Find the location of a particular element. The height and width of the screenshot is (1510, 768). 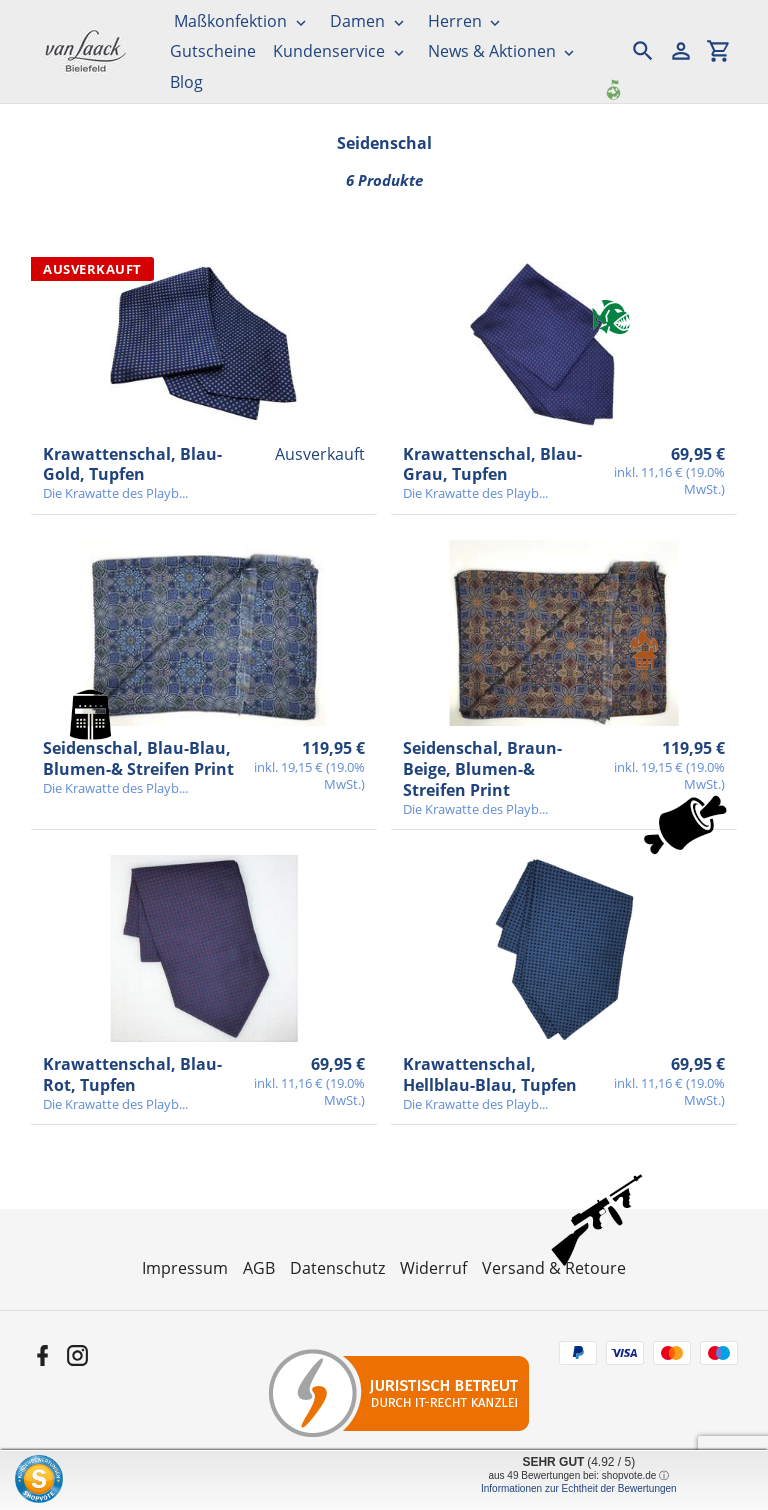

indicates a fire hazard or emergency alert is located at coordinates (644, 649).